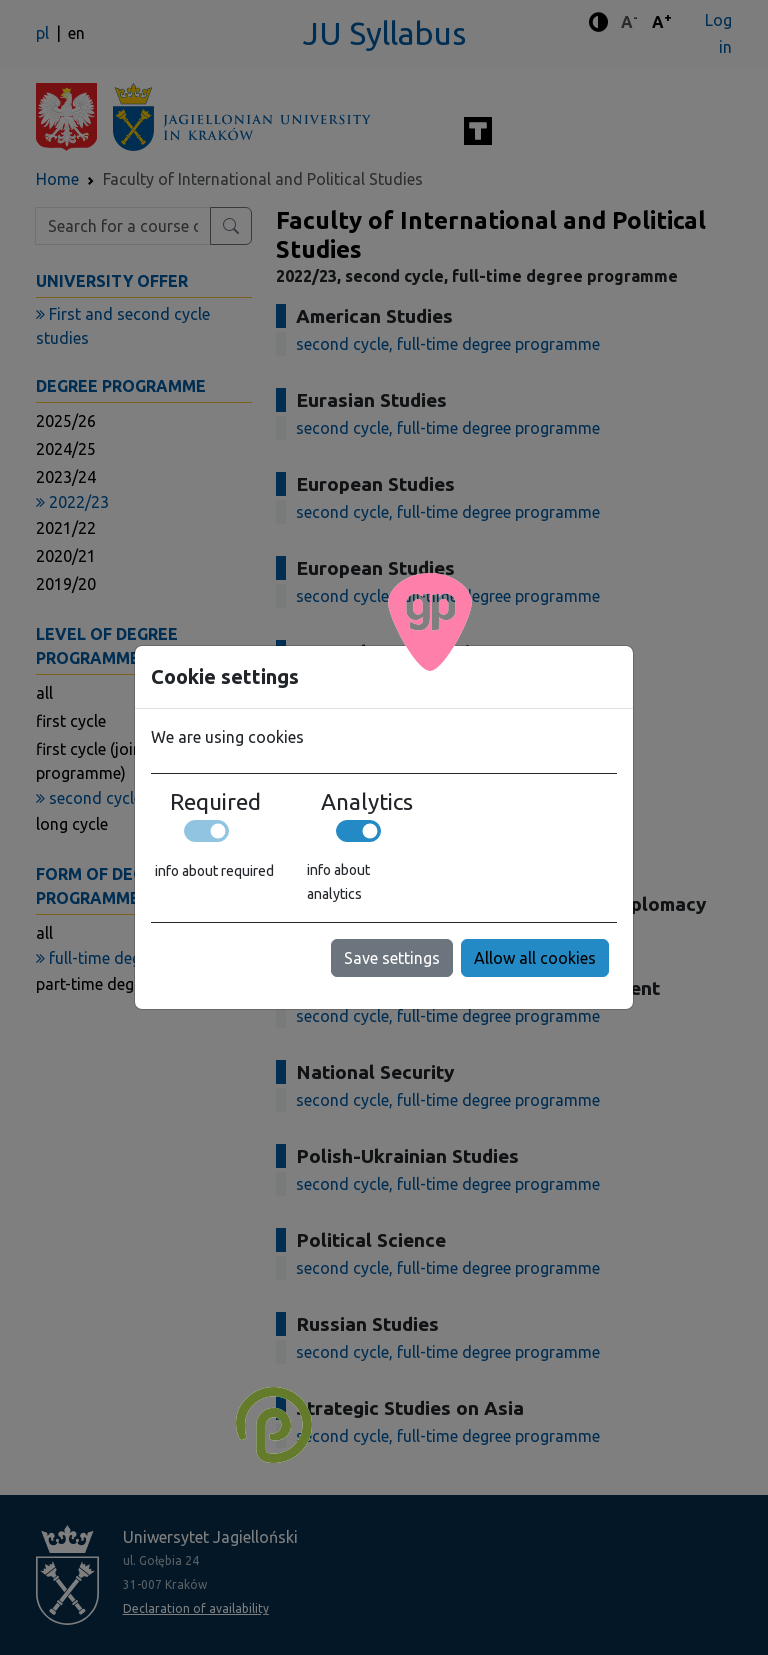 Image resolution: width=768 pixels, height=1655 pixels. What do you see at coordinates (478, 131) in the screenshot?
I see `open the TV Time app` at bounding box center [478, 131].